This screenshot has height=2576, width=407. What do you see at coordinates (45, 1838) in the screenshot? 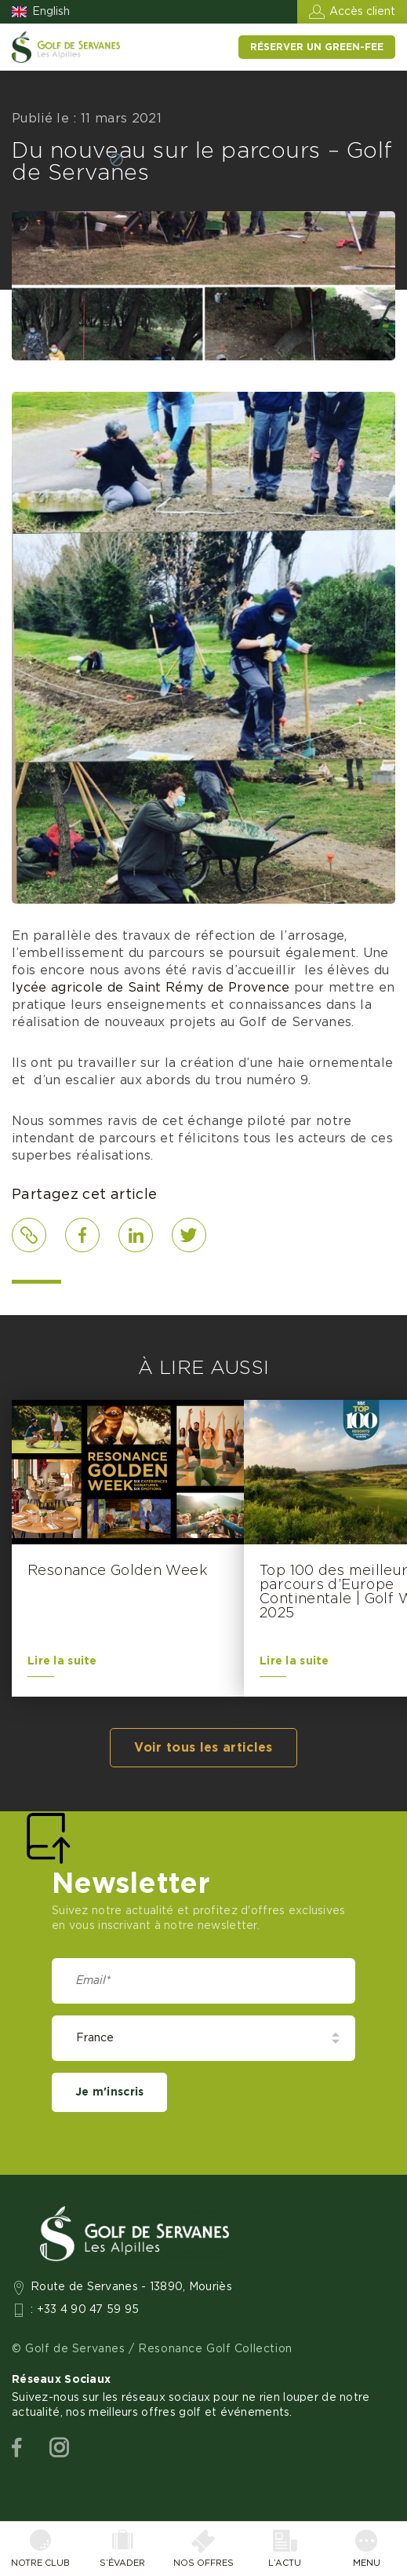
I see `push changes to a repository` at bounding box center [45, 1838].